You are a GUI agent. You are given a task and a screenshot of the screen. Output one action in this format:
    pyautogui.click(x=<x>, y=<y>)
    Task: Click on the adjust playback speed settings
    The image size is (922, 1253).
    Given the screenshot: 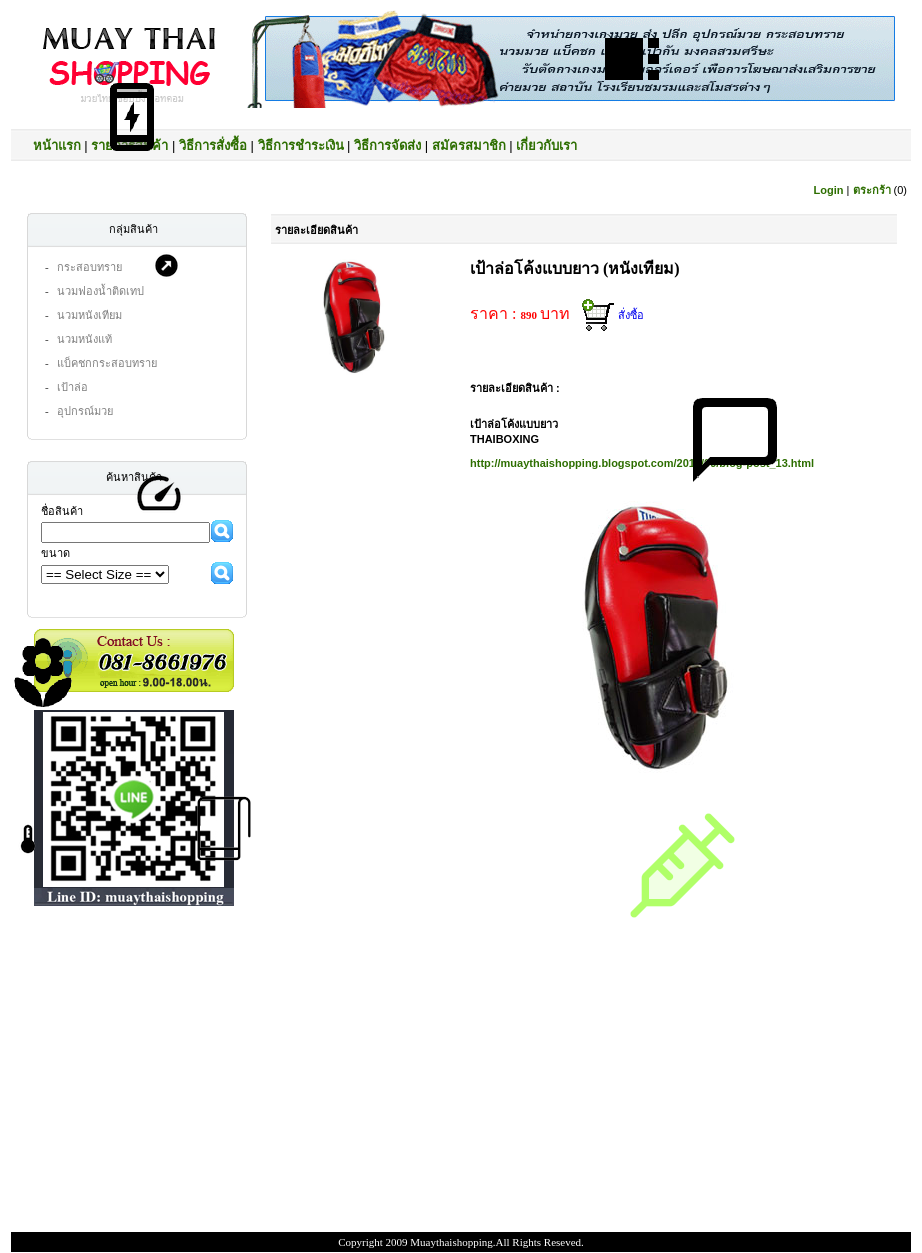 What is the action you would take?
    pyautogui.click(x=159, y=493)
    